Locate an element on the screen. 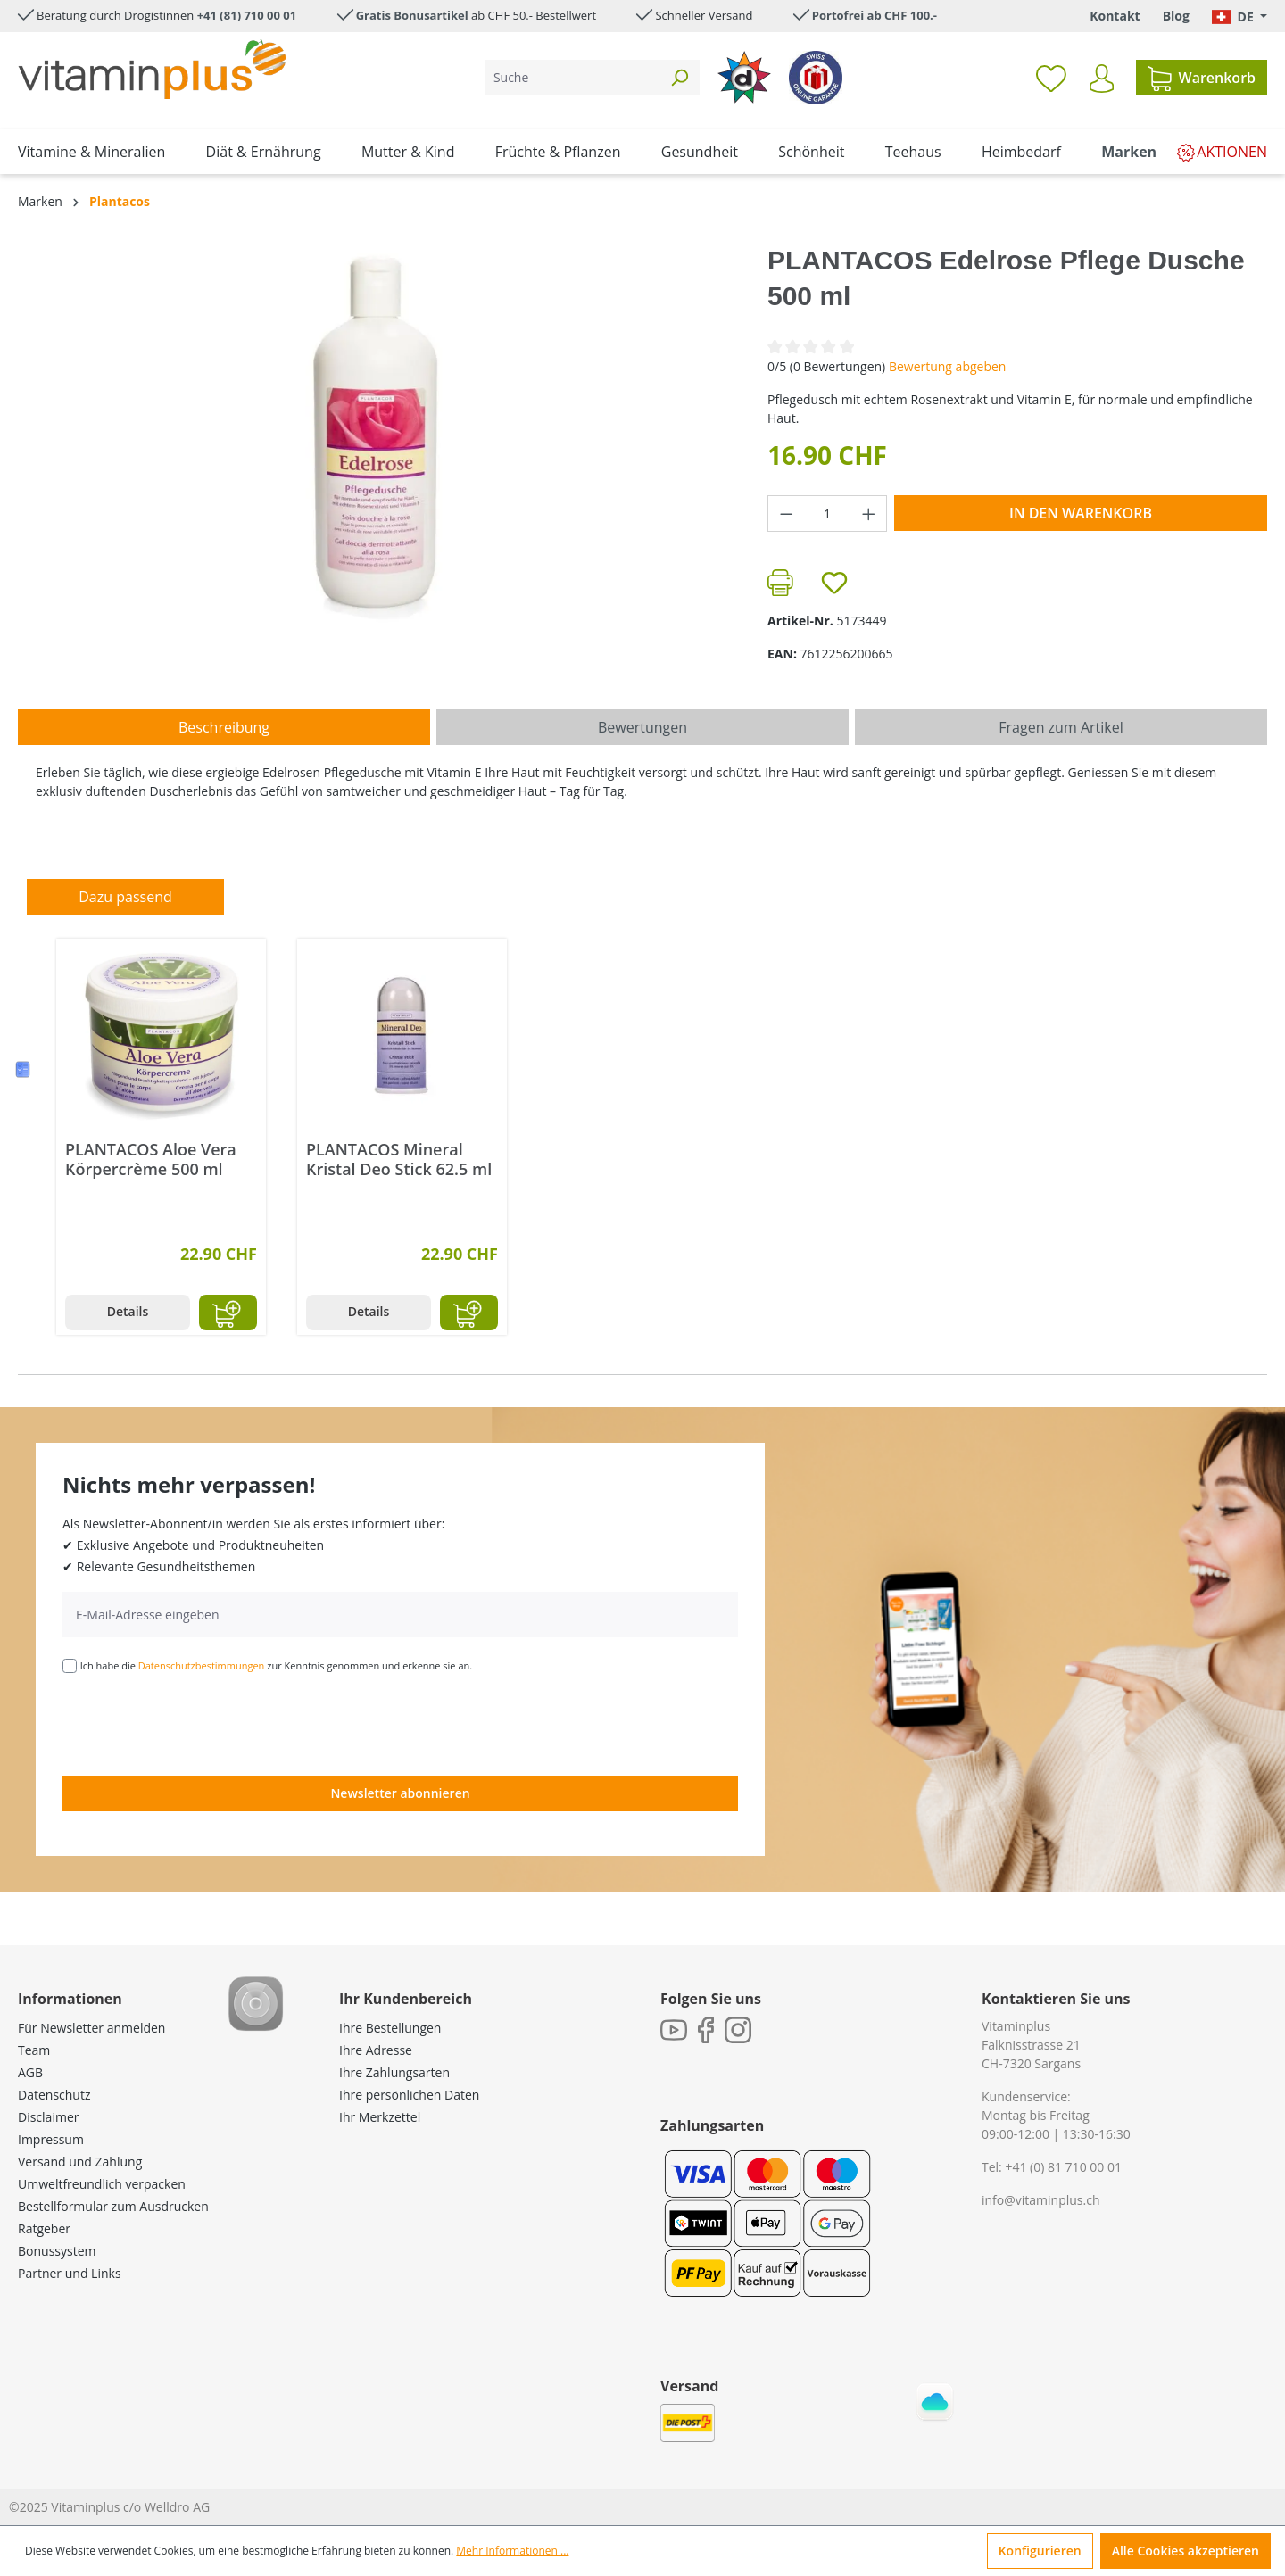 This screenshot has width=1285, height=2576. open iCloud app is located at coordinates (934, 2401).